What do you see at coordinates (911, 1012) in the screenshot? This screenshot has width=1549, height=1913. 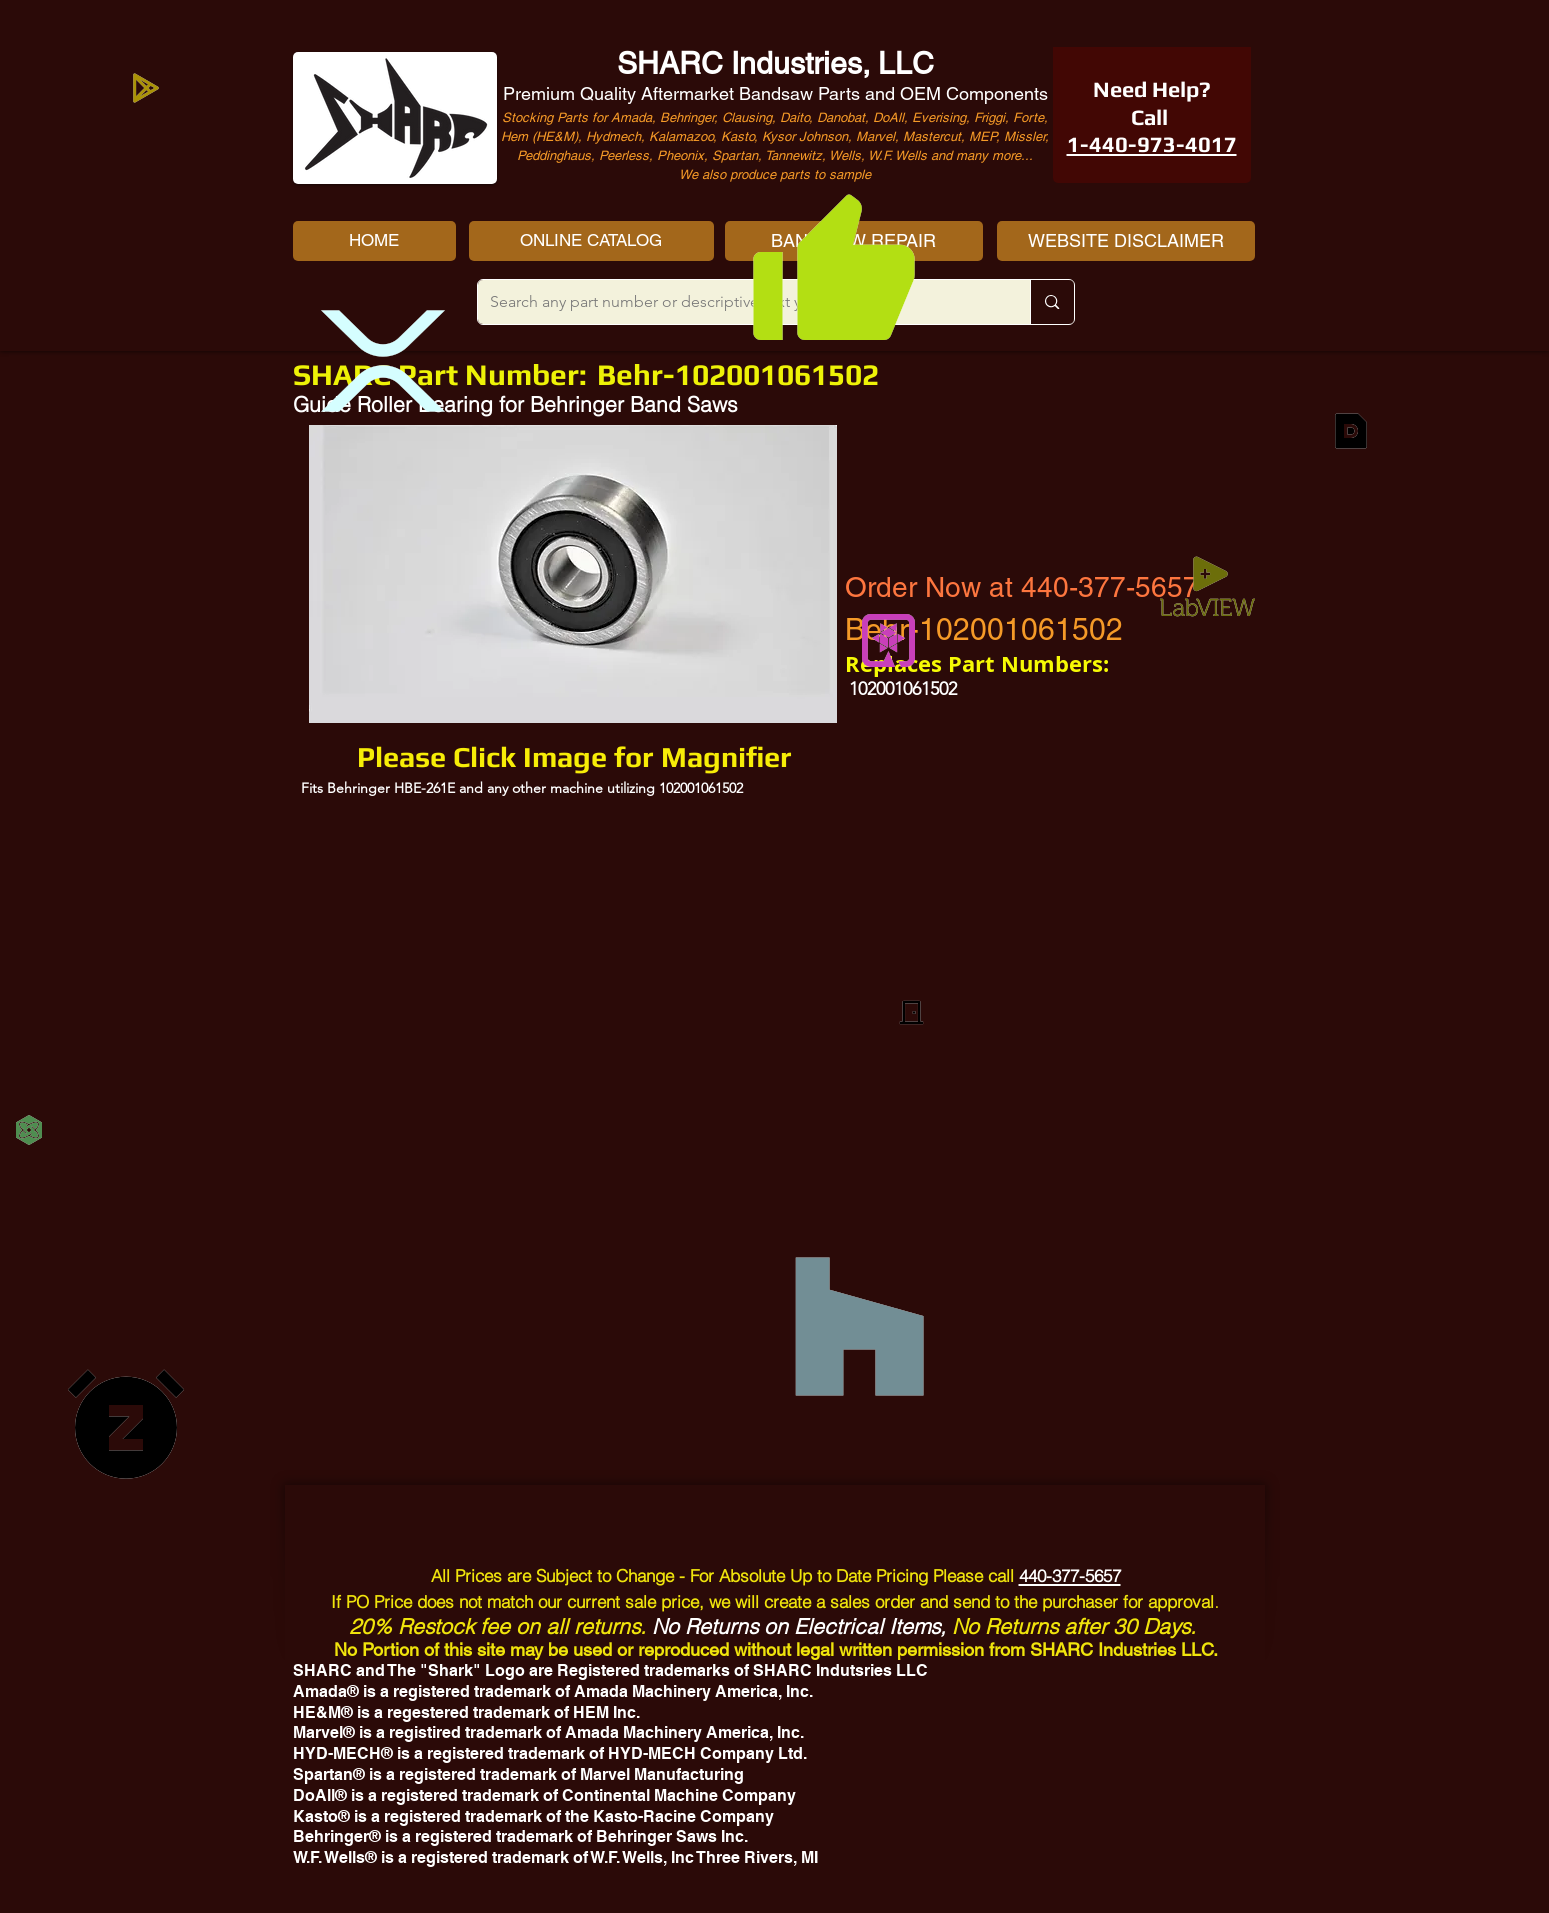 I see `exit or log out of the application` at bounding box center [911, 1012].